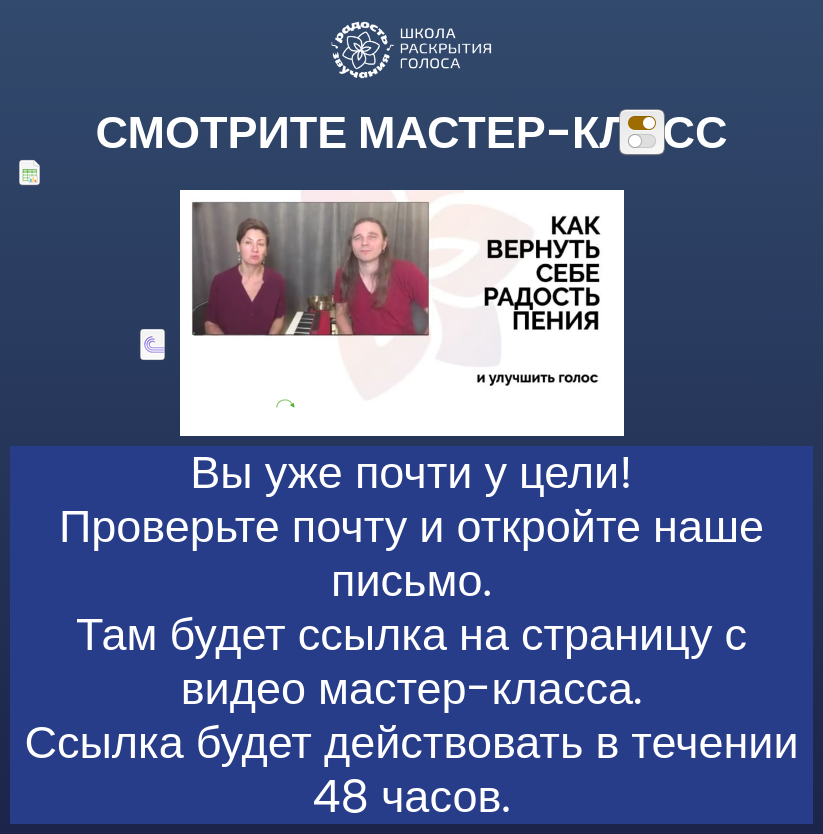 Image resolution: width=823 pixels, height=834 pixels. Describe the element at coordinates (29, 172) in the screenshot. I see `spreadsheet file type indicator` at that location.